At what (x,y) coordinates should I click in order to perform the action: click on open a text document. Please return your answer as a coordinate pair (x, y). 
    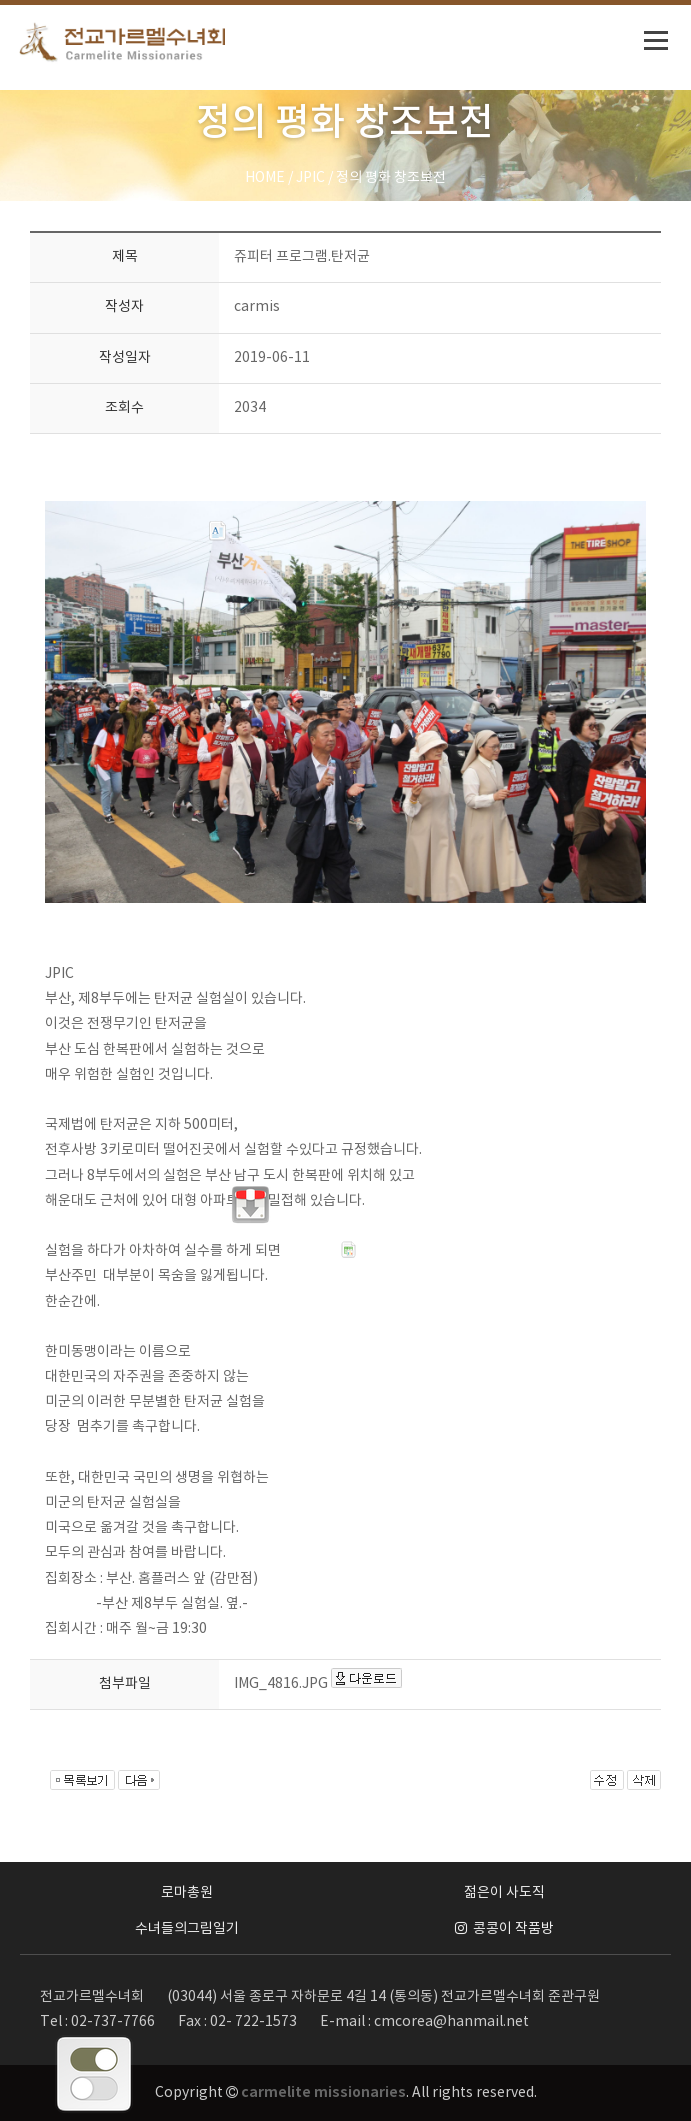
    Looking at the image, I should click on (217, 530).